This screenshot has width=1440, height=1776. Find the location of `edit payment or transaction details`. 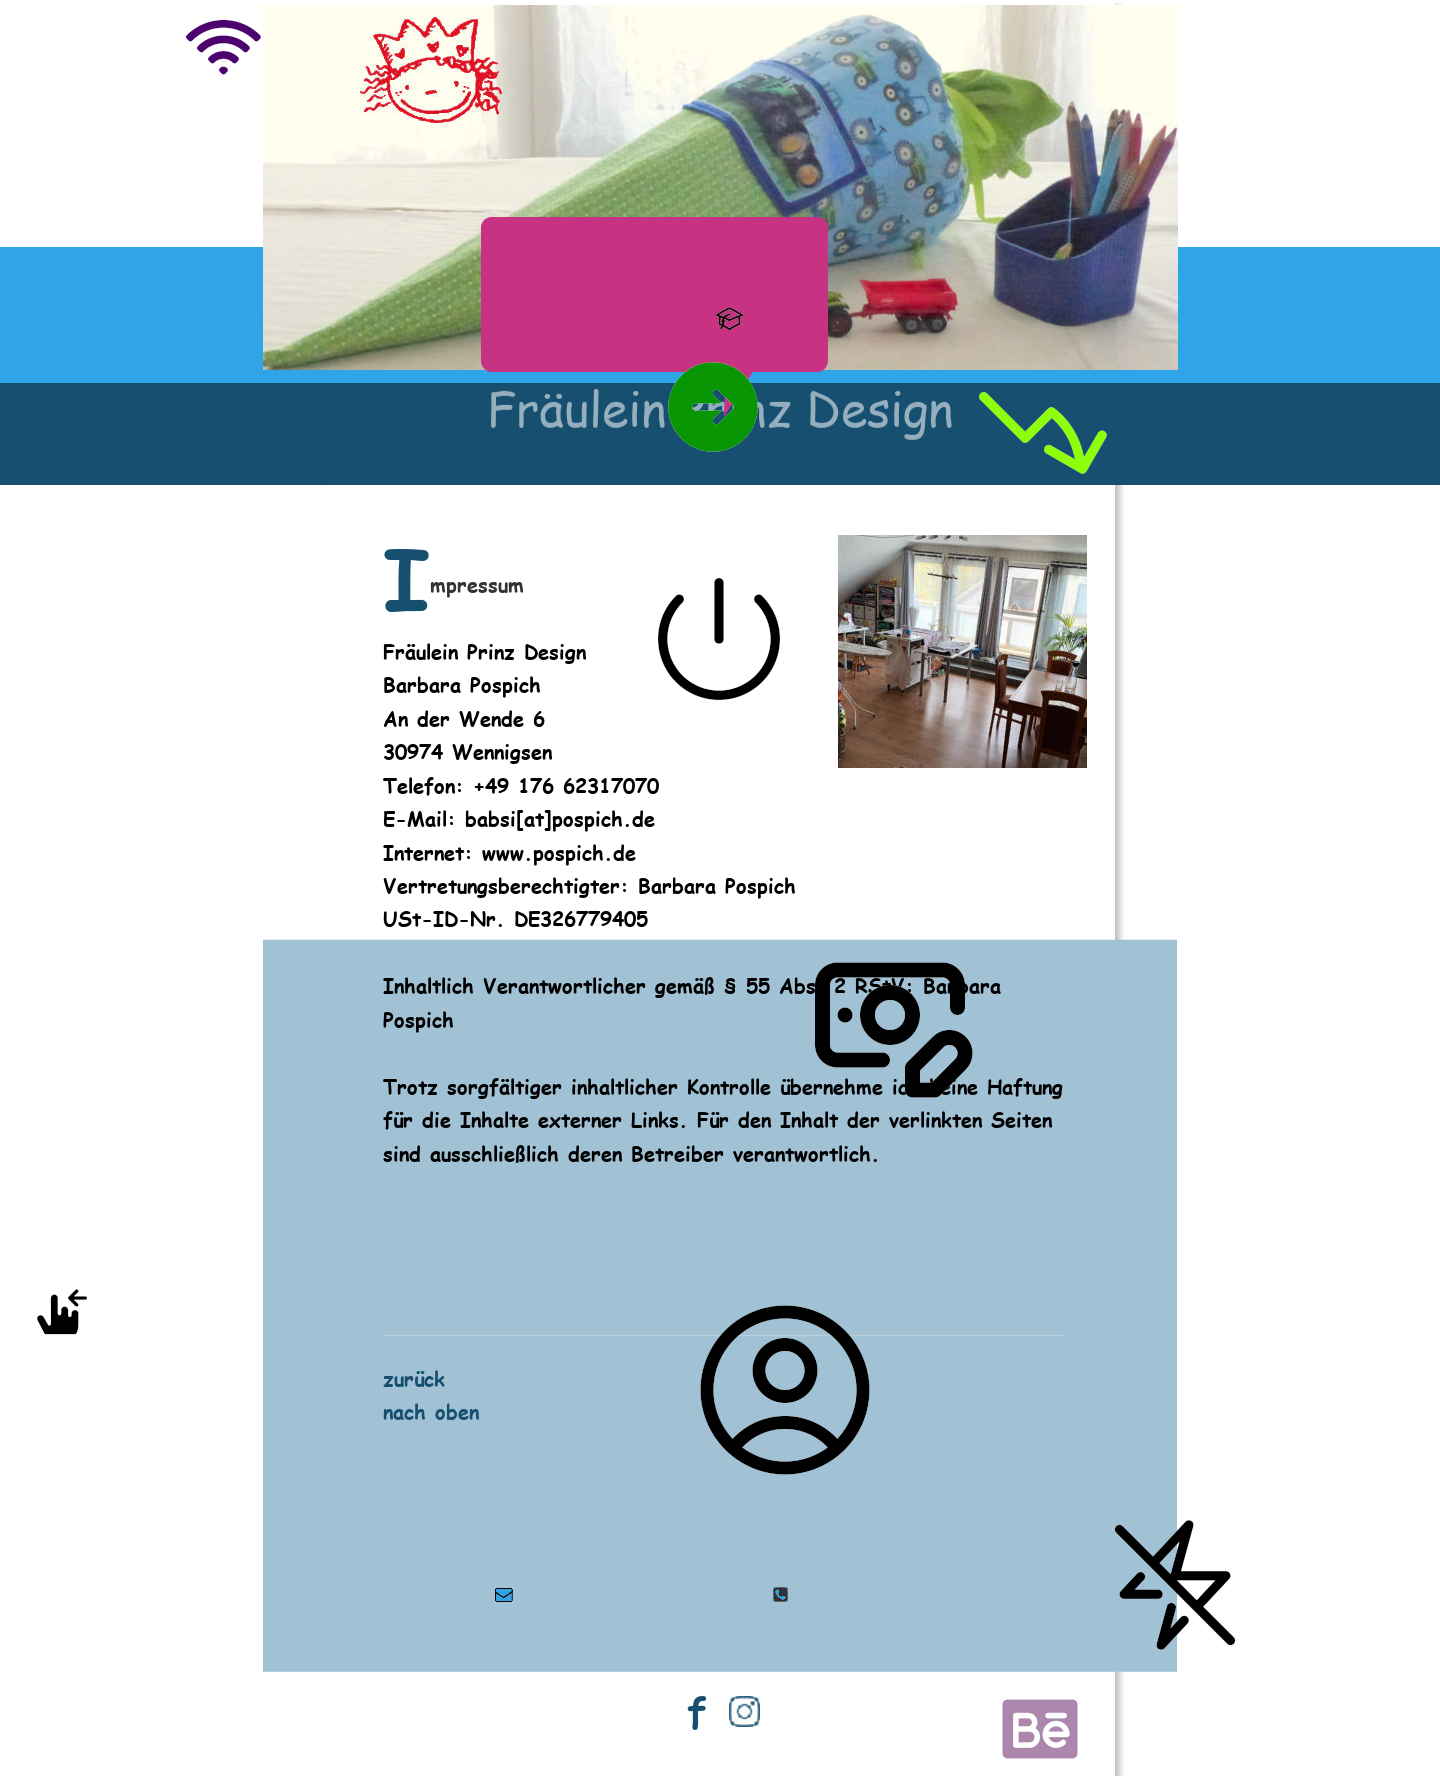

edit payment or transaction details is located at coordinates (890, 1015).